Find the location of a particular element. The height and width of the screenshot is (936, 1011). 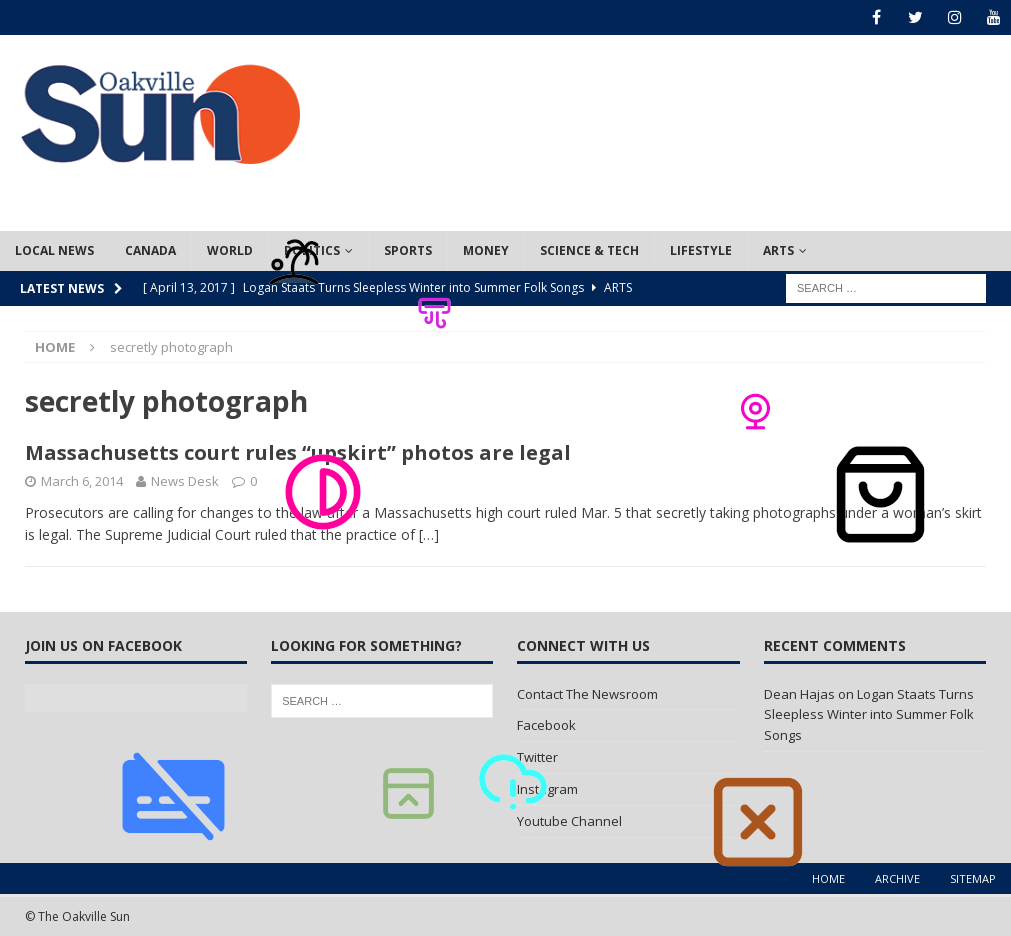

adjust air conditioning or ventilation settings is located at coordinates (434, 312).